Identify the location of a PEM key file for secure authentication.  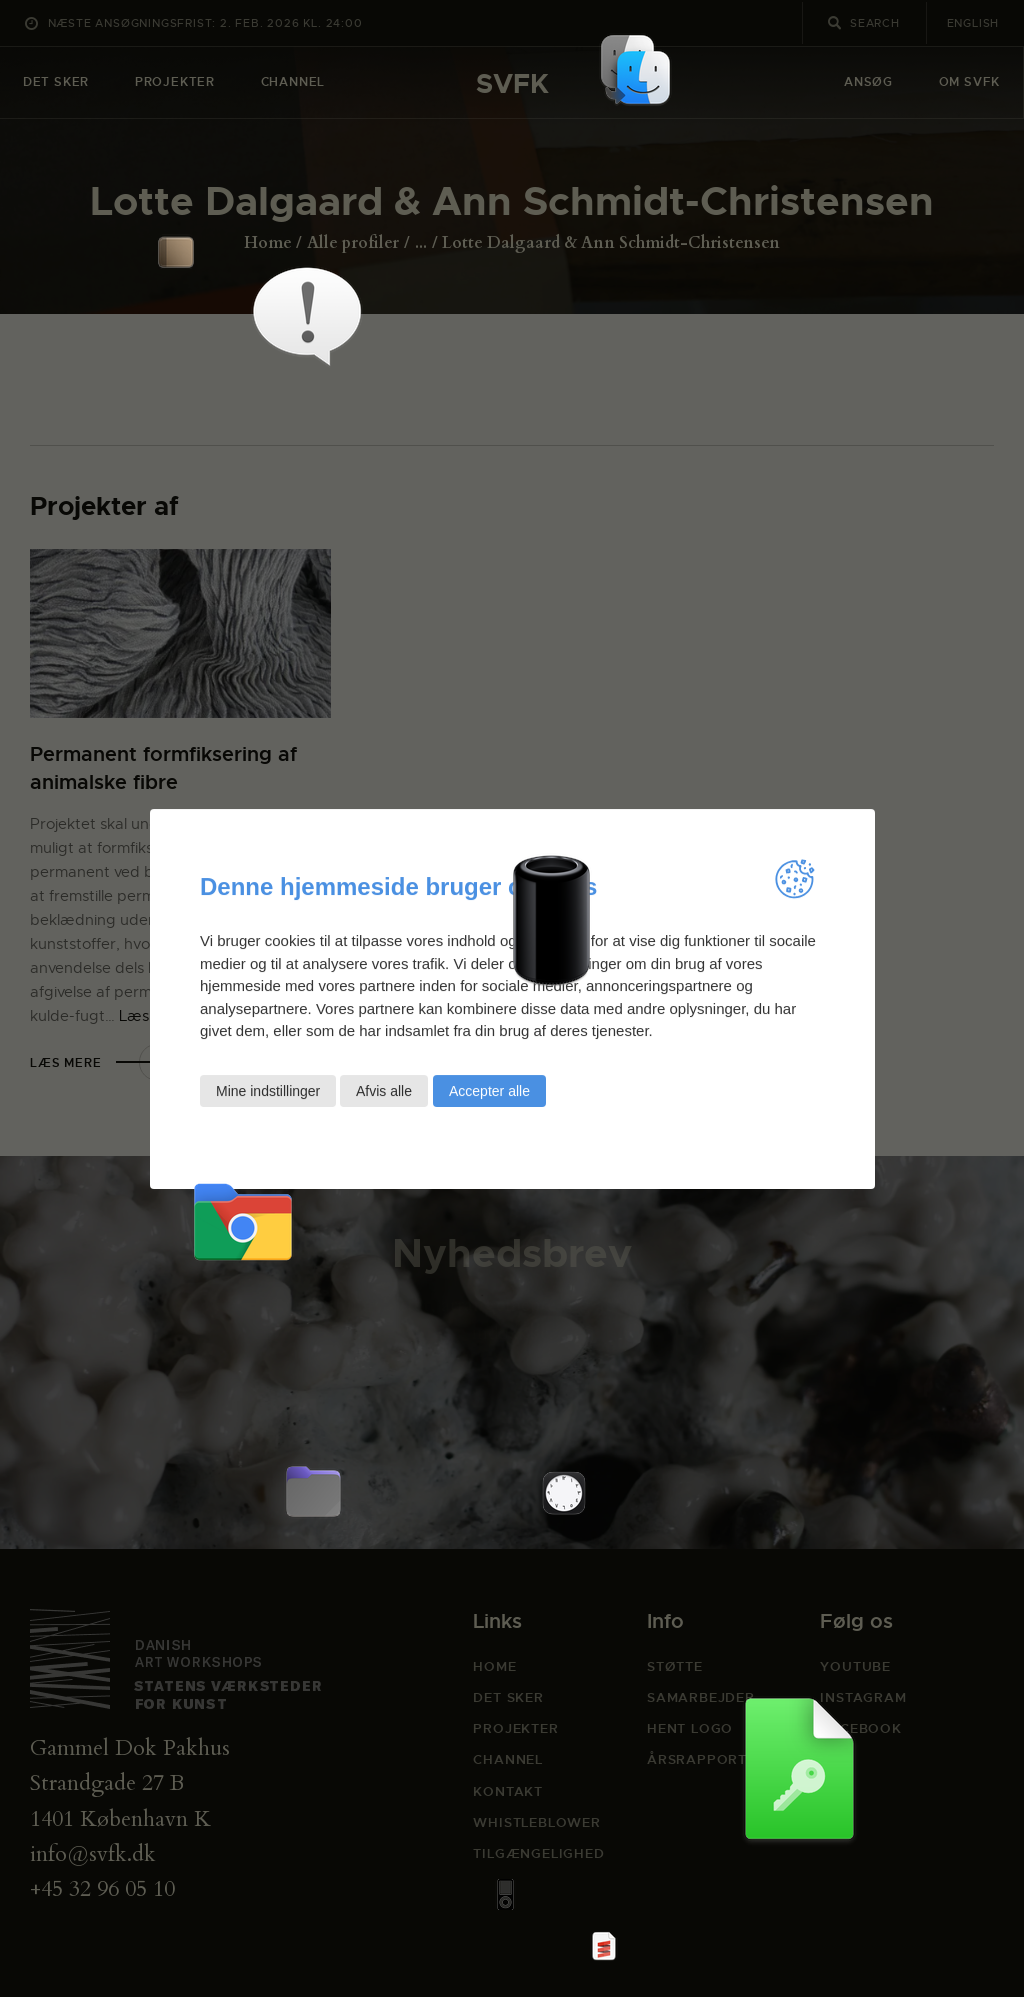
(799, 1771).